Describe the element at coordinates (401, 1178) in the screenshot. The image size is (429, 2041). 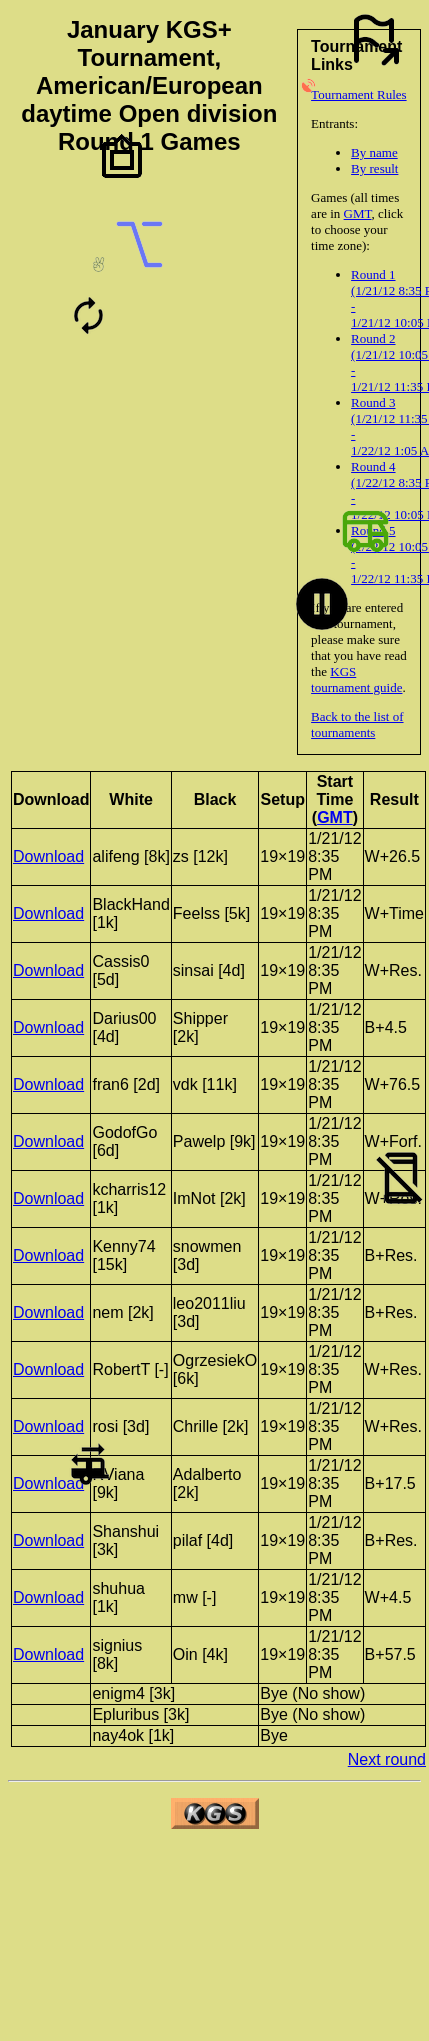
I see `no cell phone signal or service` at that location.